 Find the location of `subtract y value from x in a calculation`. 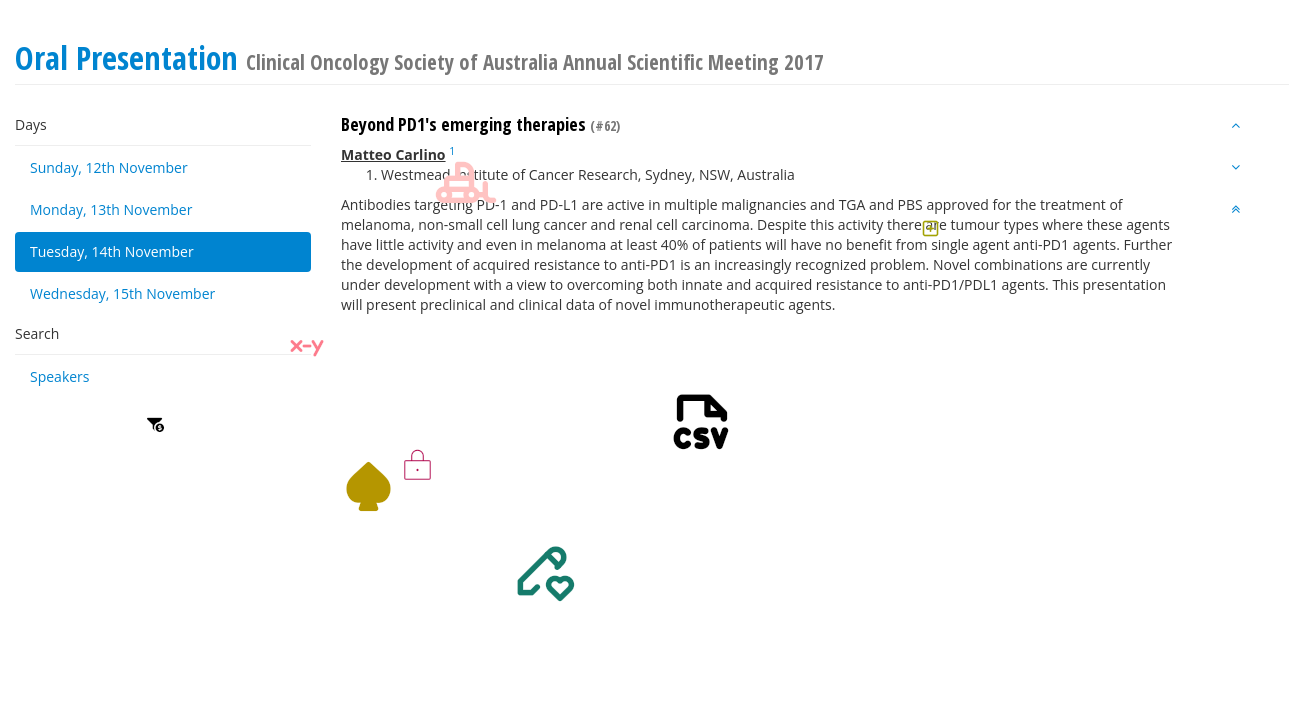

subtract y value from x in a calculation is located at coordinates (307, 346).